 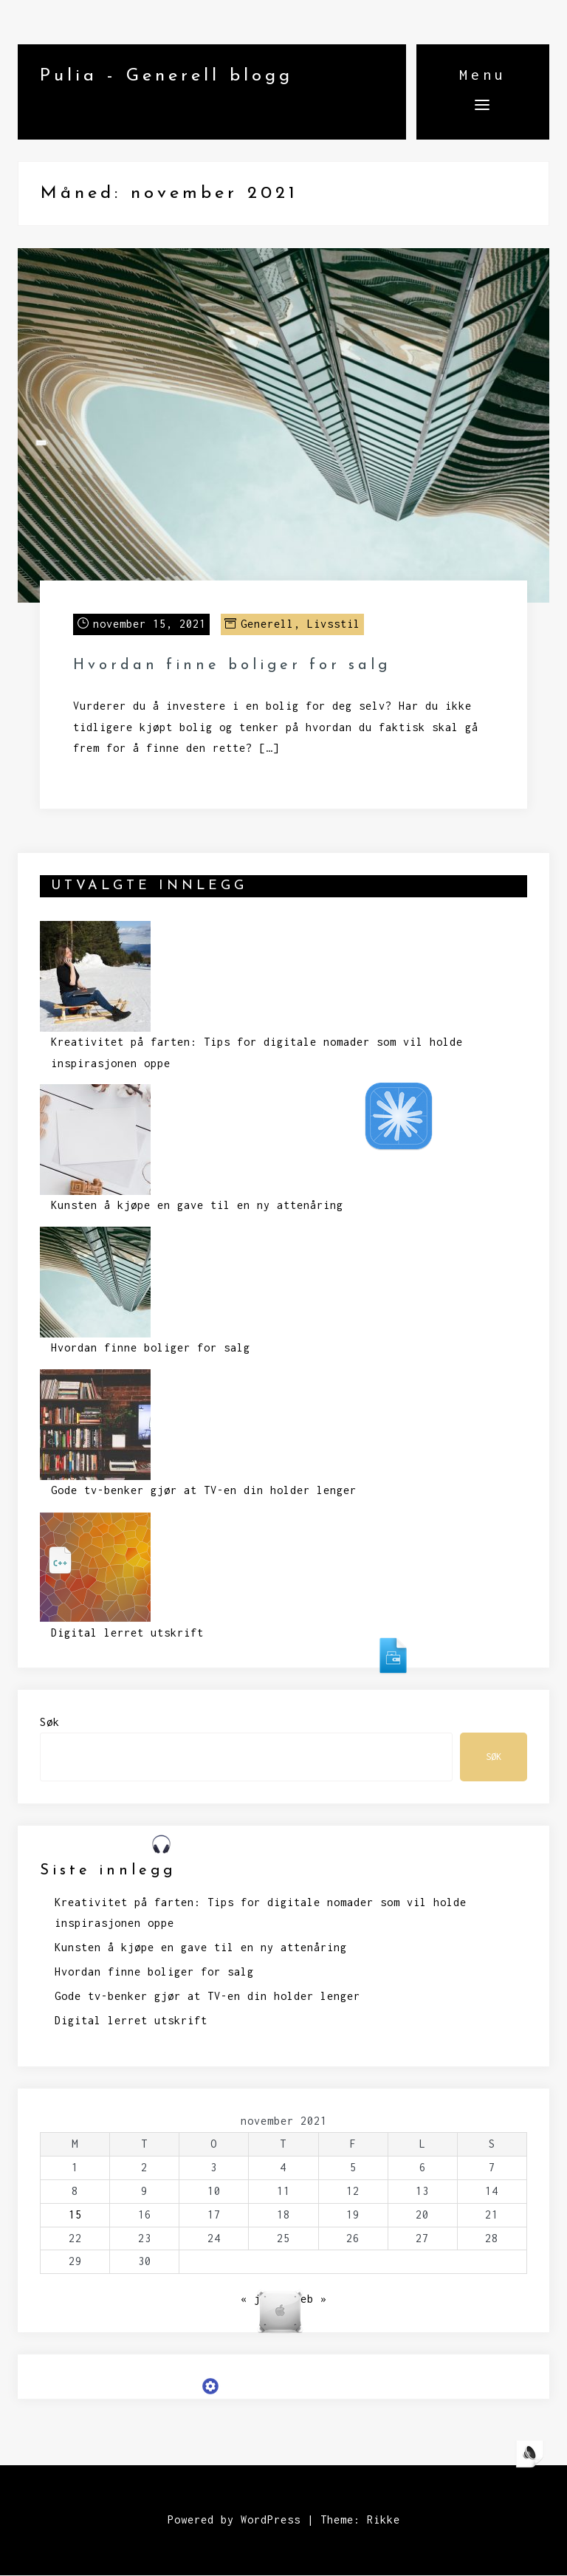 I want to click on indicates a system or settings-related item, so click(x=210, y=2386).